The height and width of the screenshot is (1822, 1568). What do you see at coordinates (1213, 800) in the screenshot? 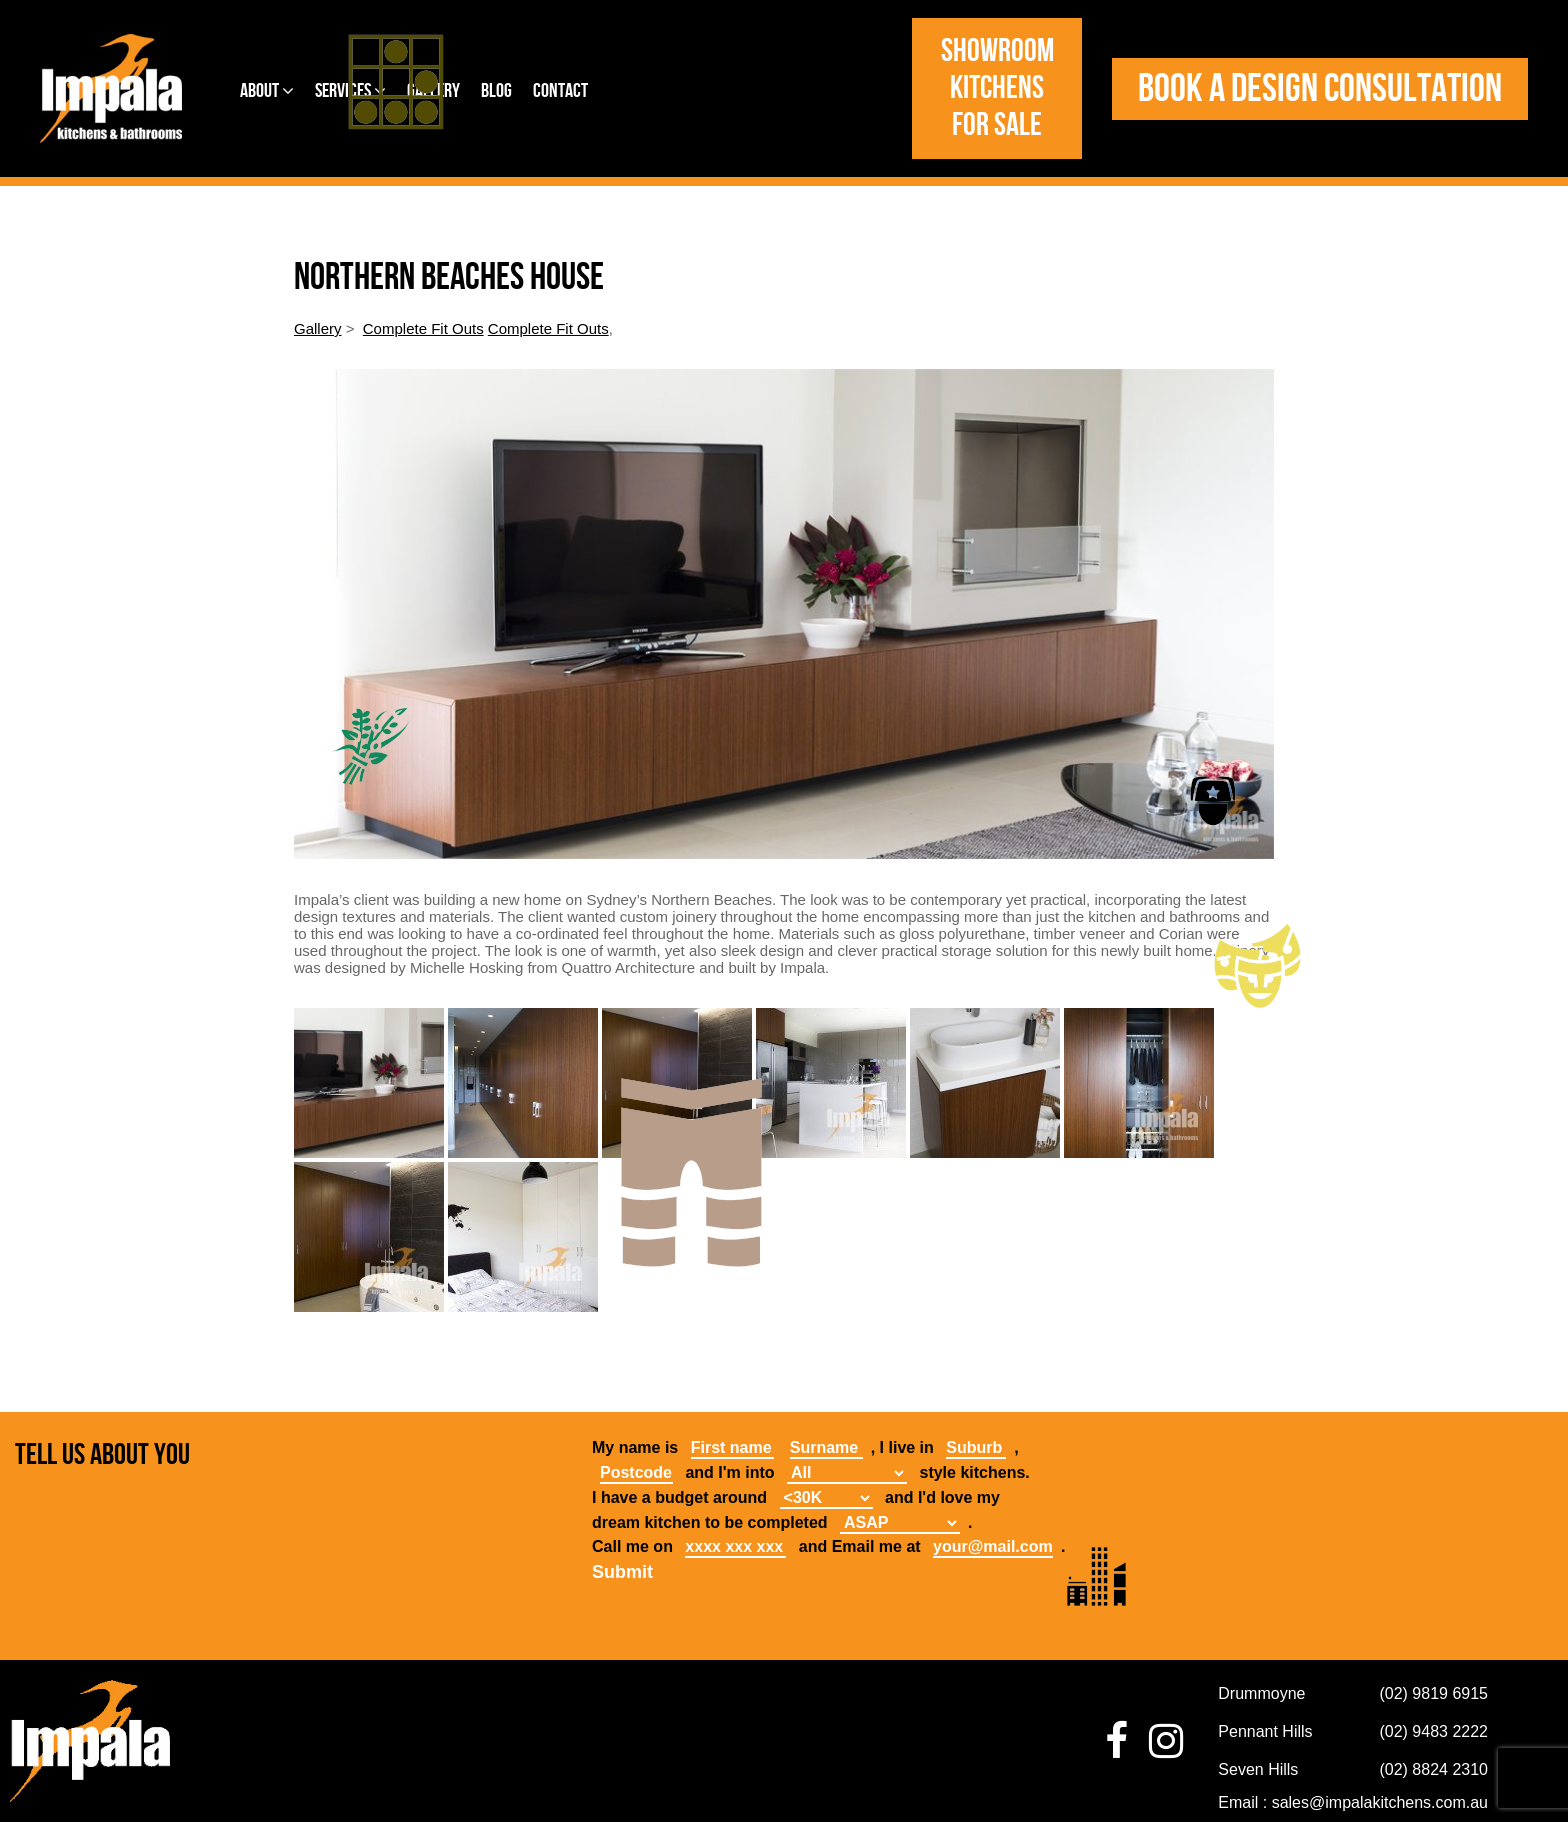
I see `select Russian-style winter hat accessory` at bounding box center [1213, 800].